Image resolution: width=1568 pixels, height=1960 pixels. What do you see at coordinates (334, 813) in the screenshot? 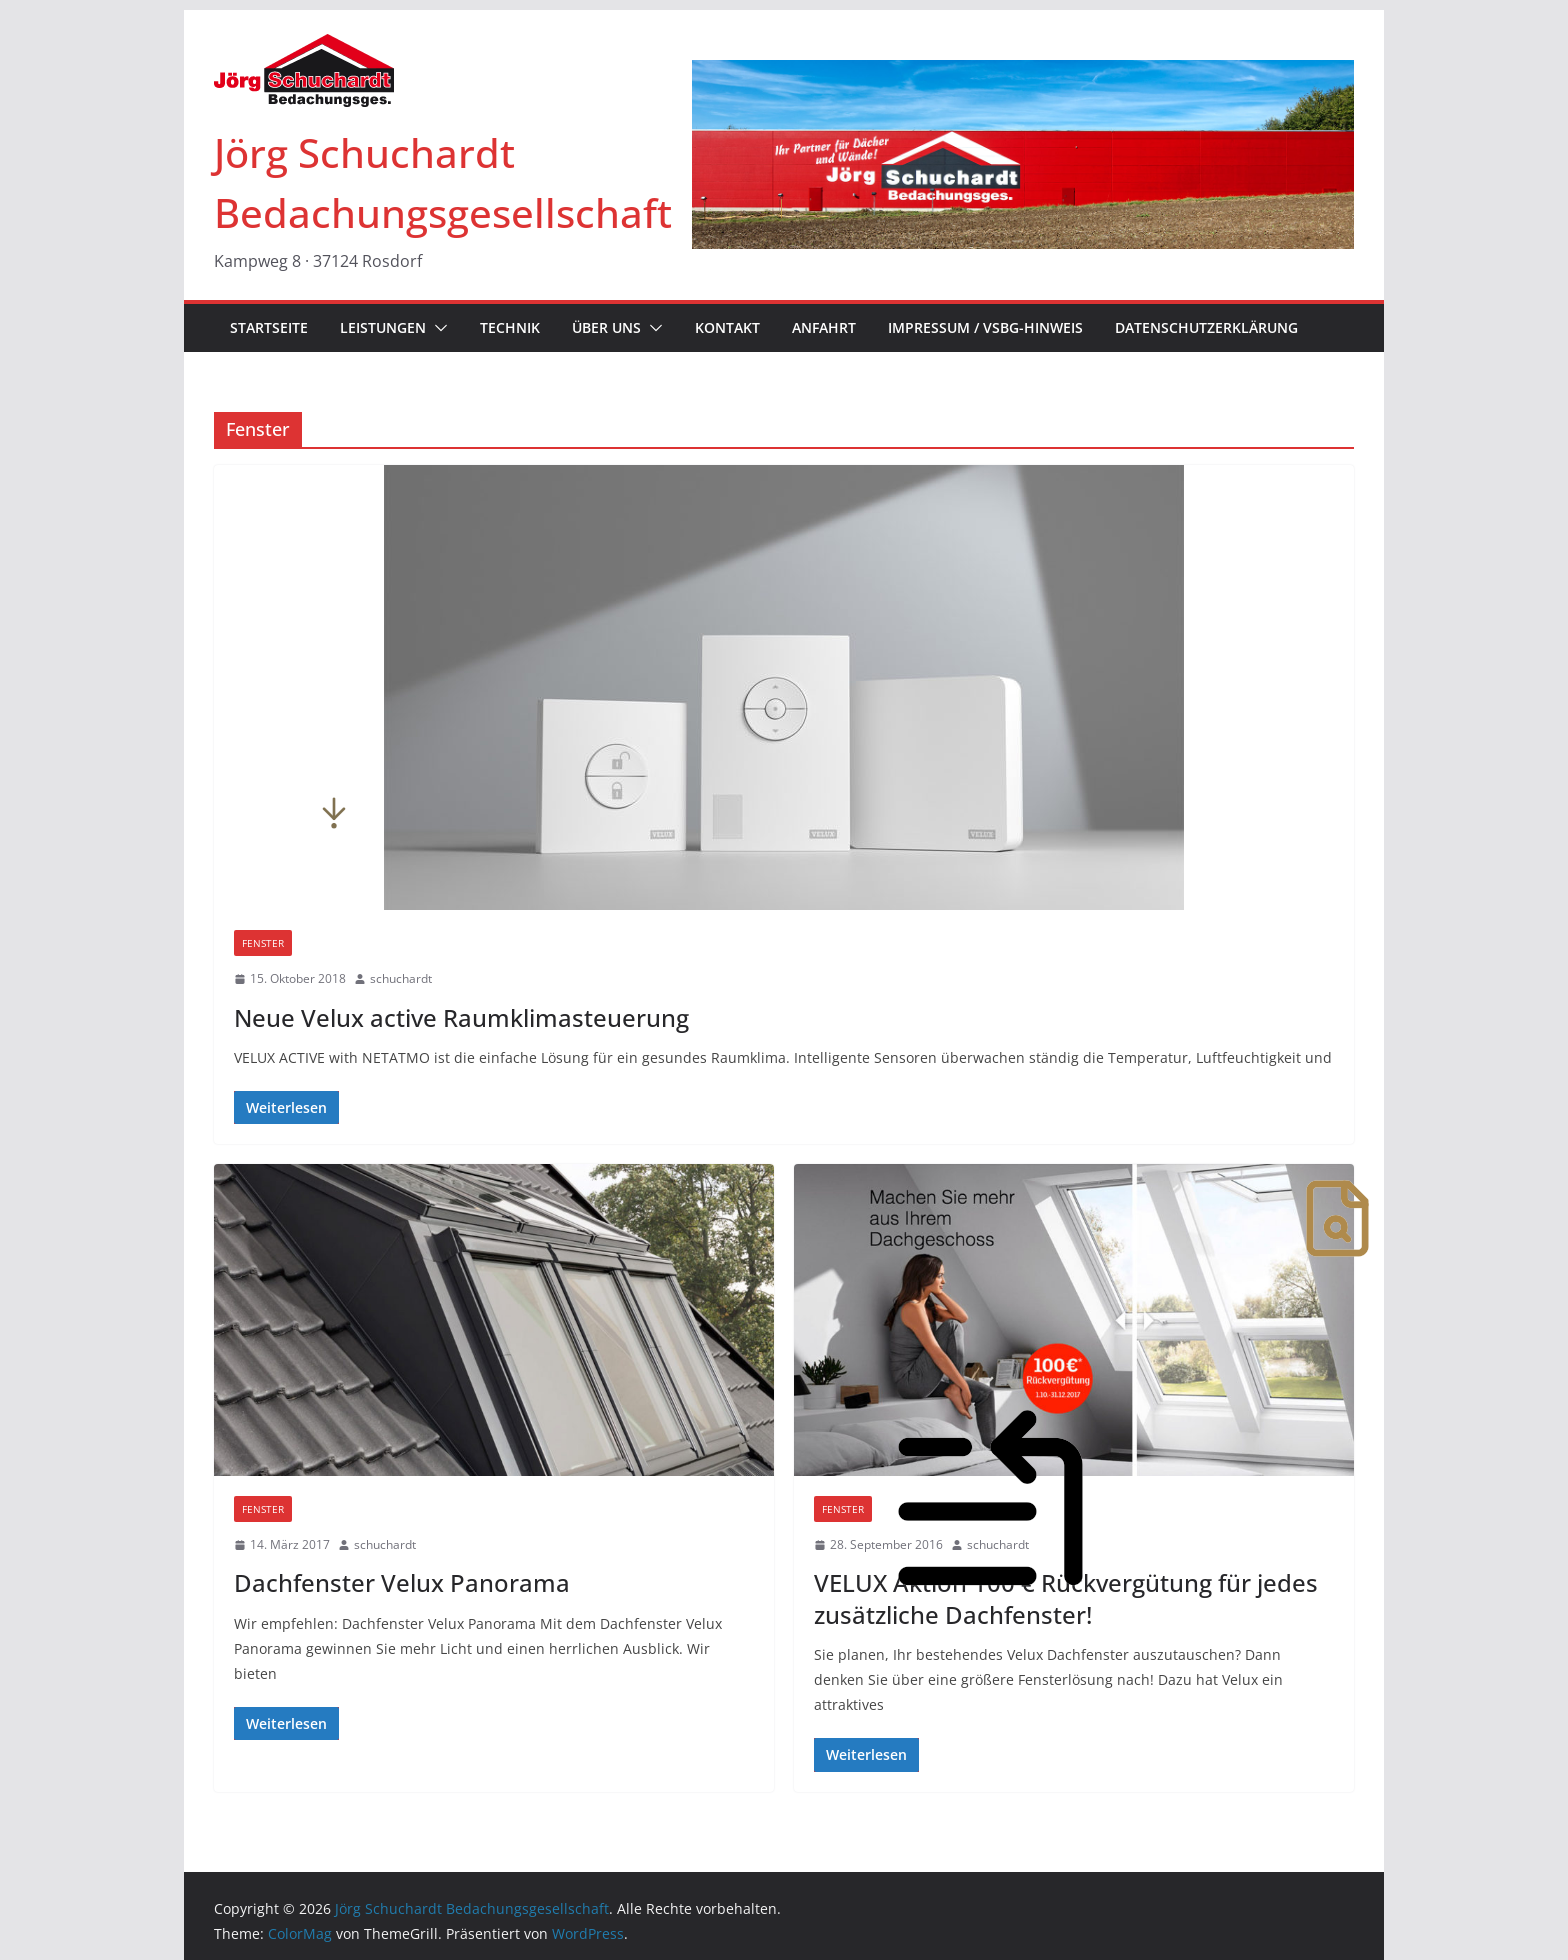
I see `download to a specific location` at bounding box center [334, 813].